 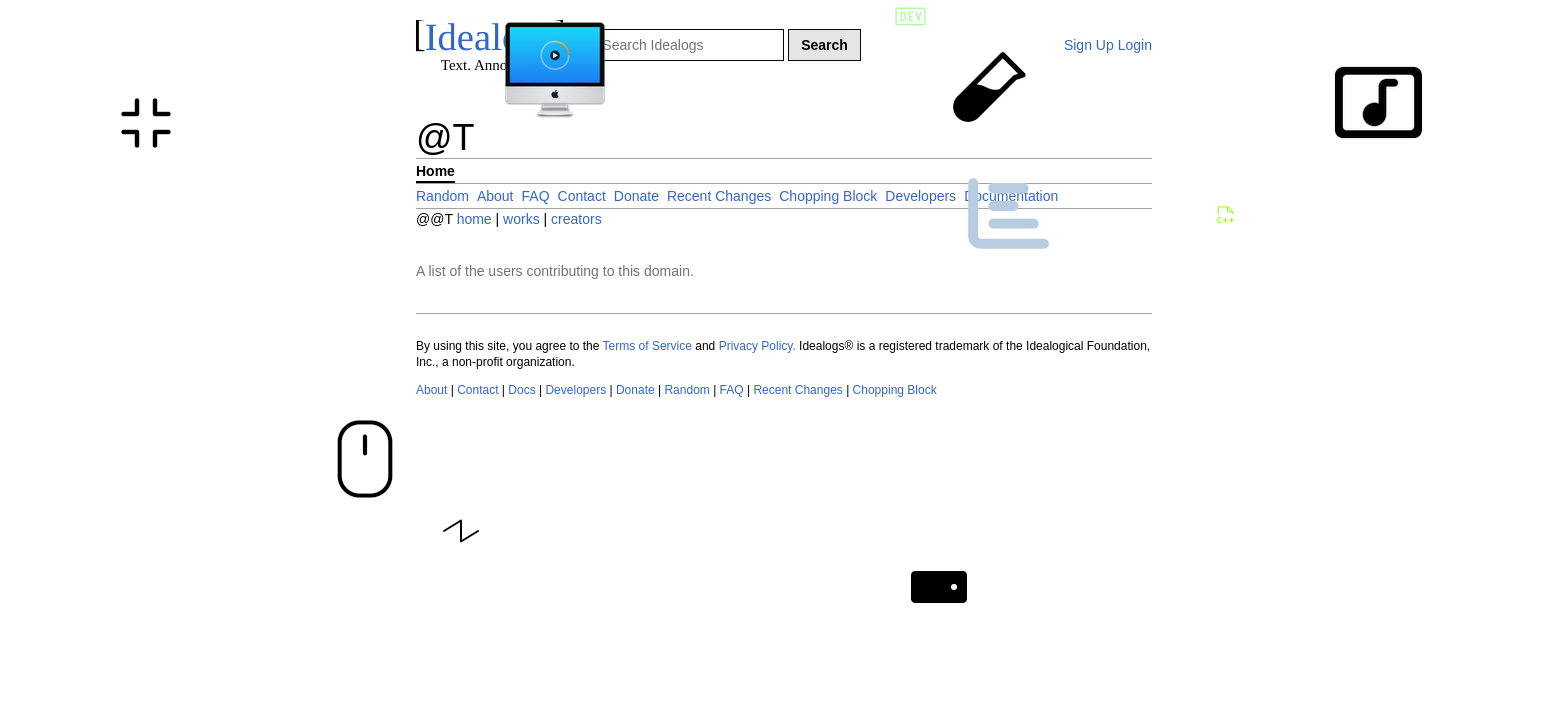 I want to click on select sawtooth waveform in audio synthesizer, so click(x=461, y=531).